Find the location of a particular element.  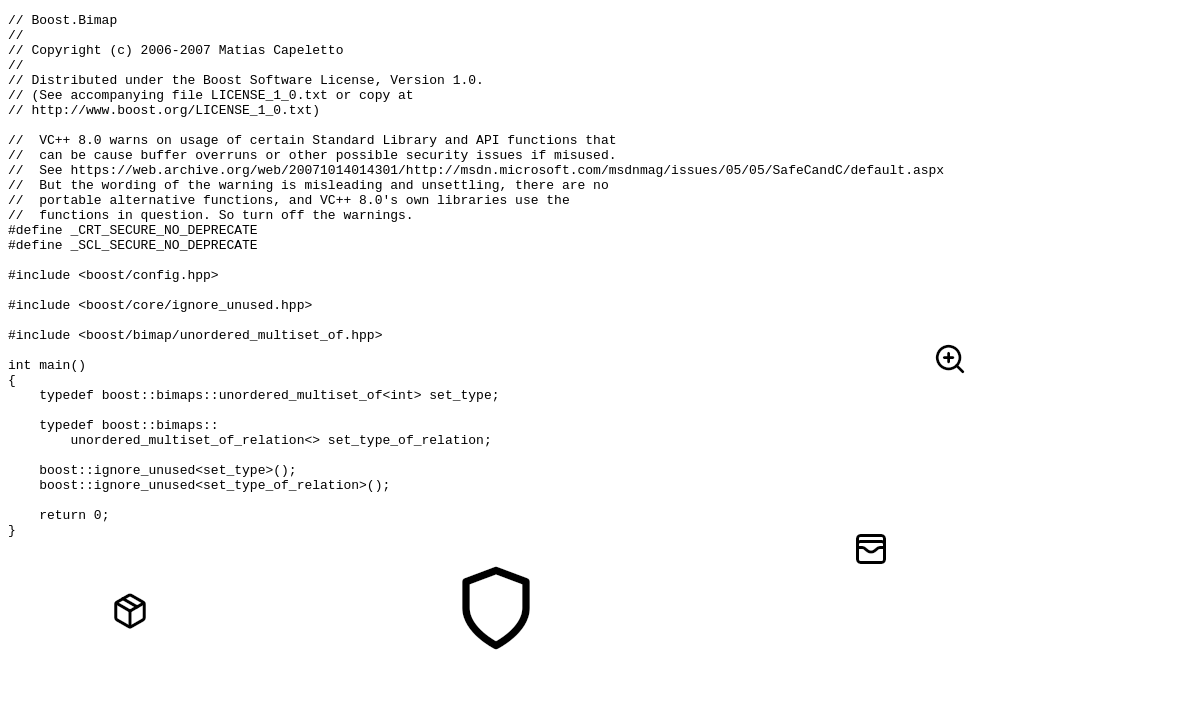

view package or shipment details is located at coordinates (130, 611).